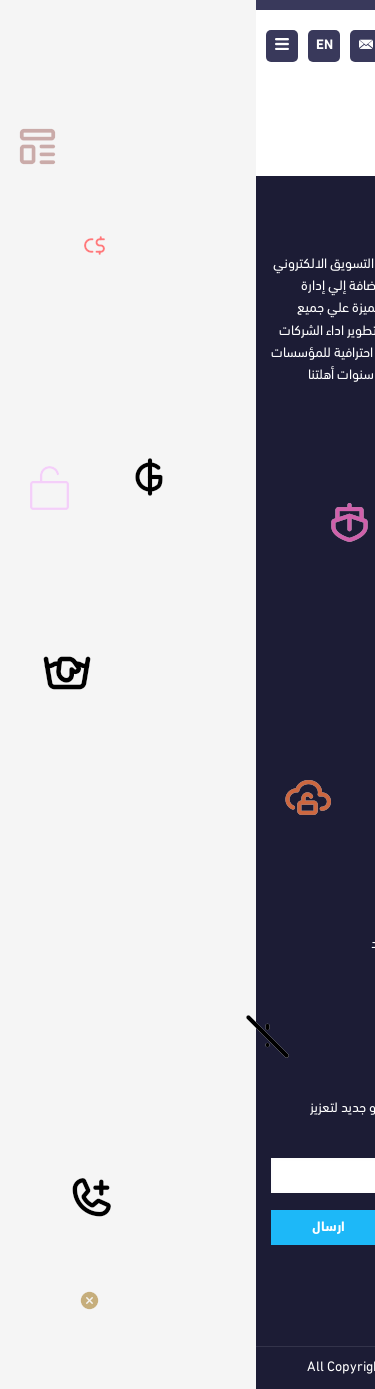 This screenshot has width=375, height=1389. I want to click on access boat or marine transportation options, so click(349, 522).